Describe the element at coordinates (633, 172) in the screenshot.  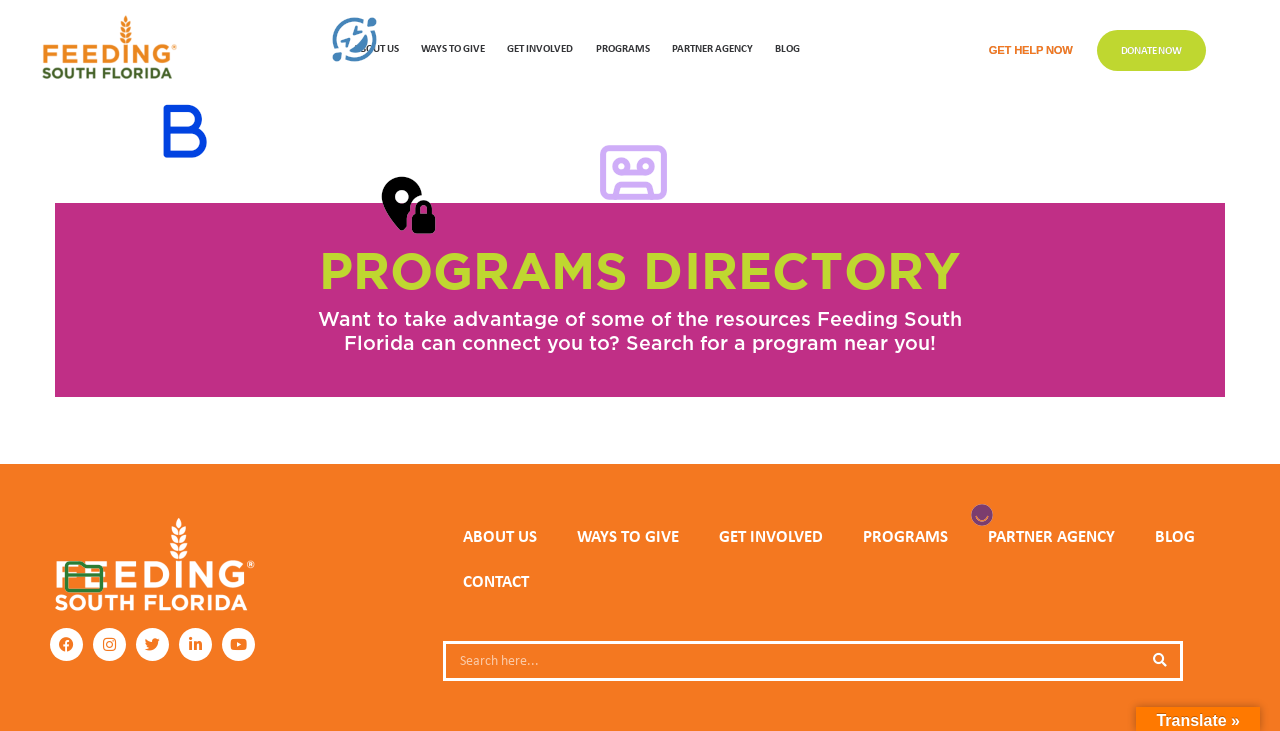
I see `access audio recordings or voice memos` at that location.